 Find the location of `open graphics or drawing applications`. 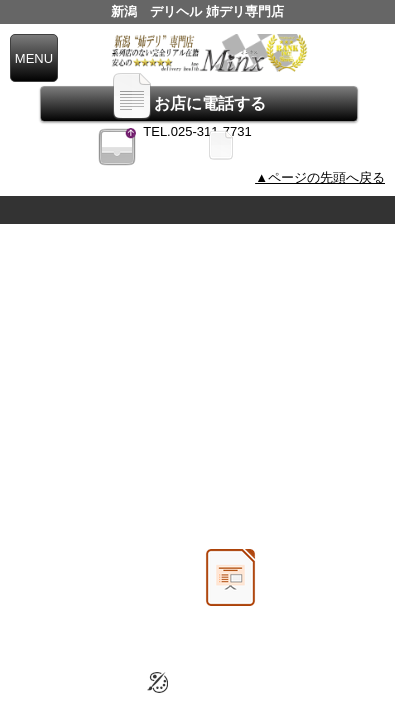

open graphics or drawing applications is located at coordinates (157, 682).